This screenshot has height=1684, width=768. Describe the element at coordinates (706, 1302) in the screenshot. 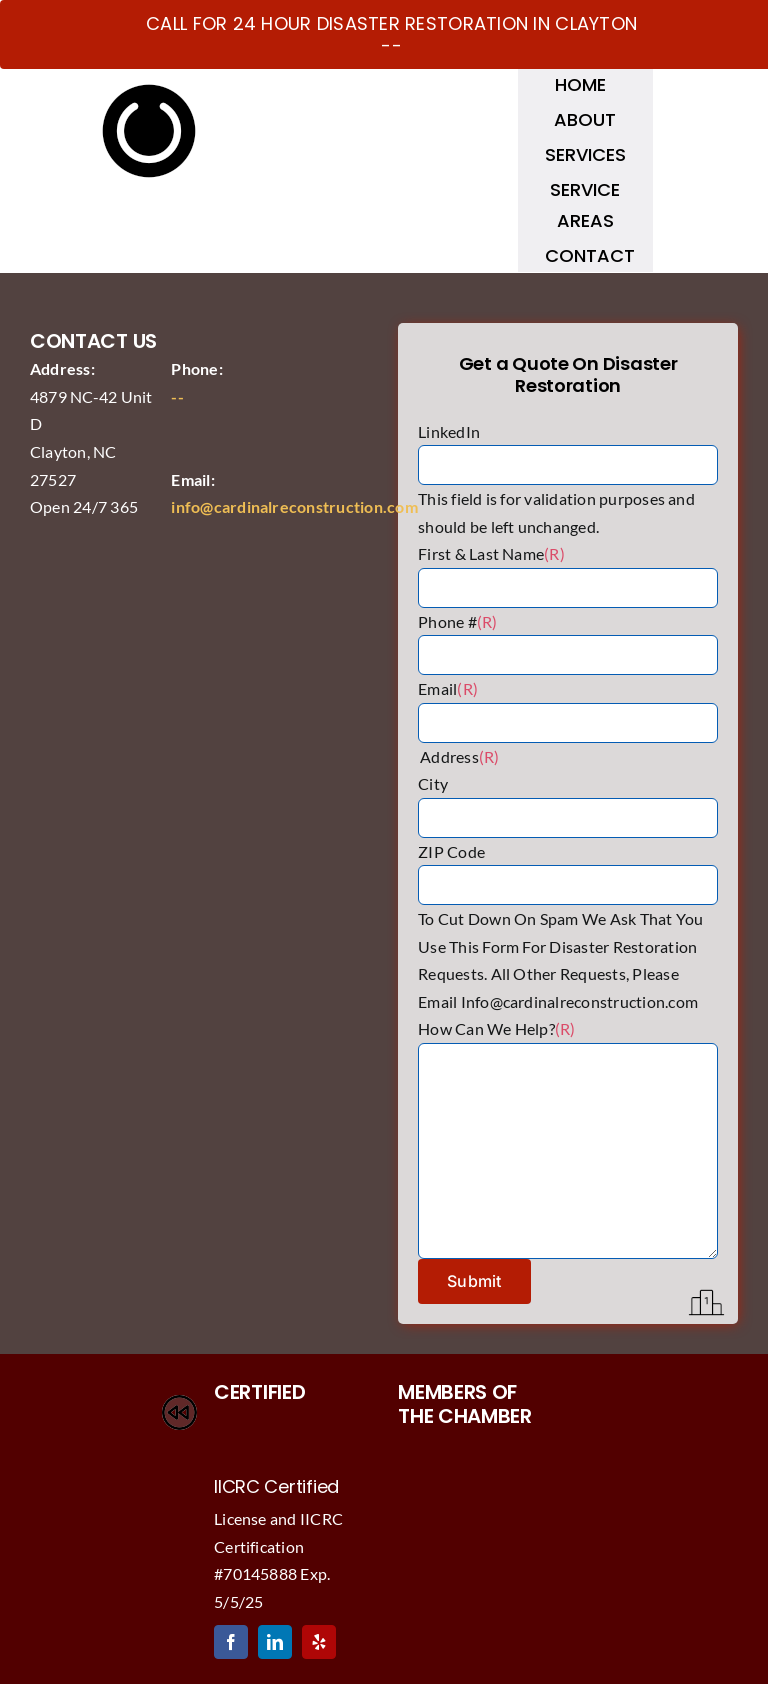

I see `view leaderboard rankings` at that location.